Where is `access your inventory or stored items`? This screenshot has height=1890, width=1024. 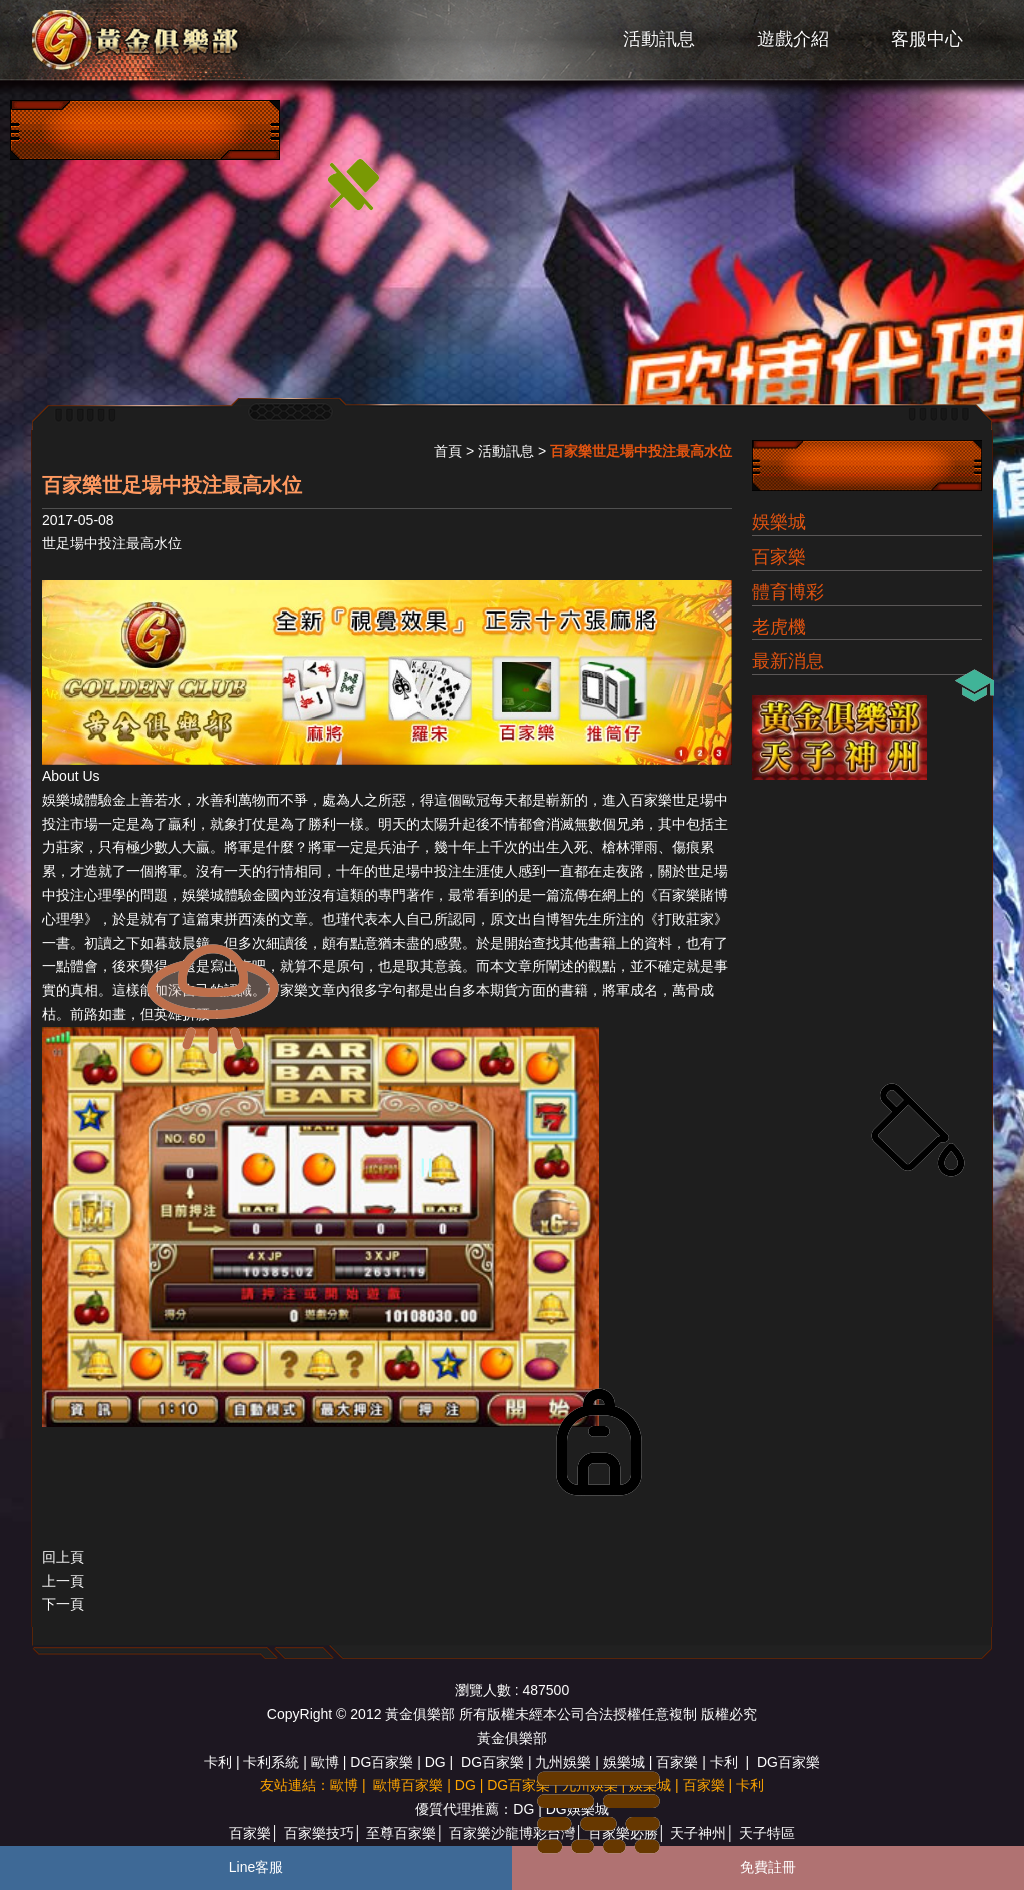
access your inventory or stored items is located at coordinates (599, 1442).